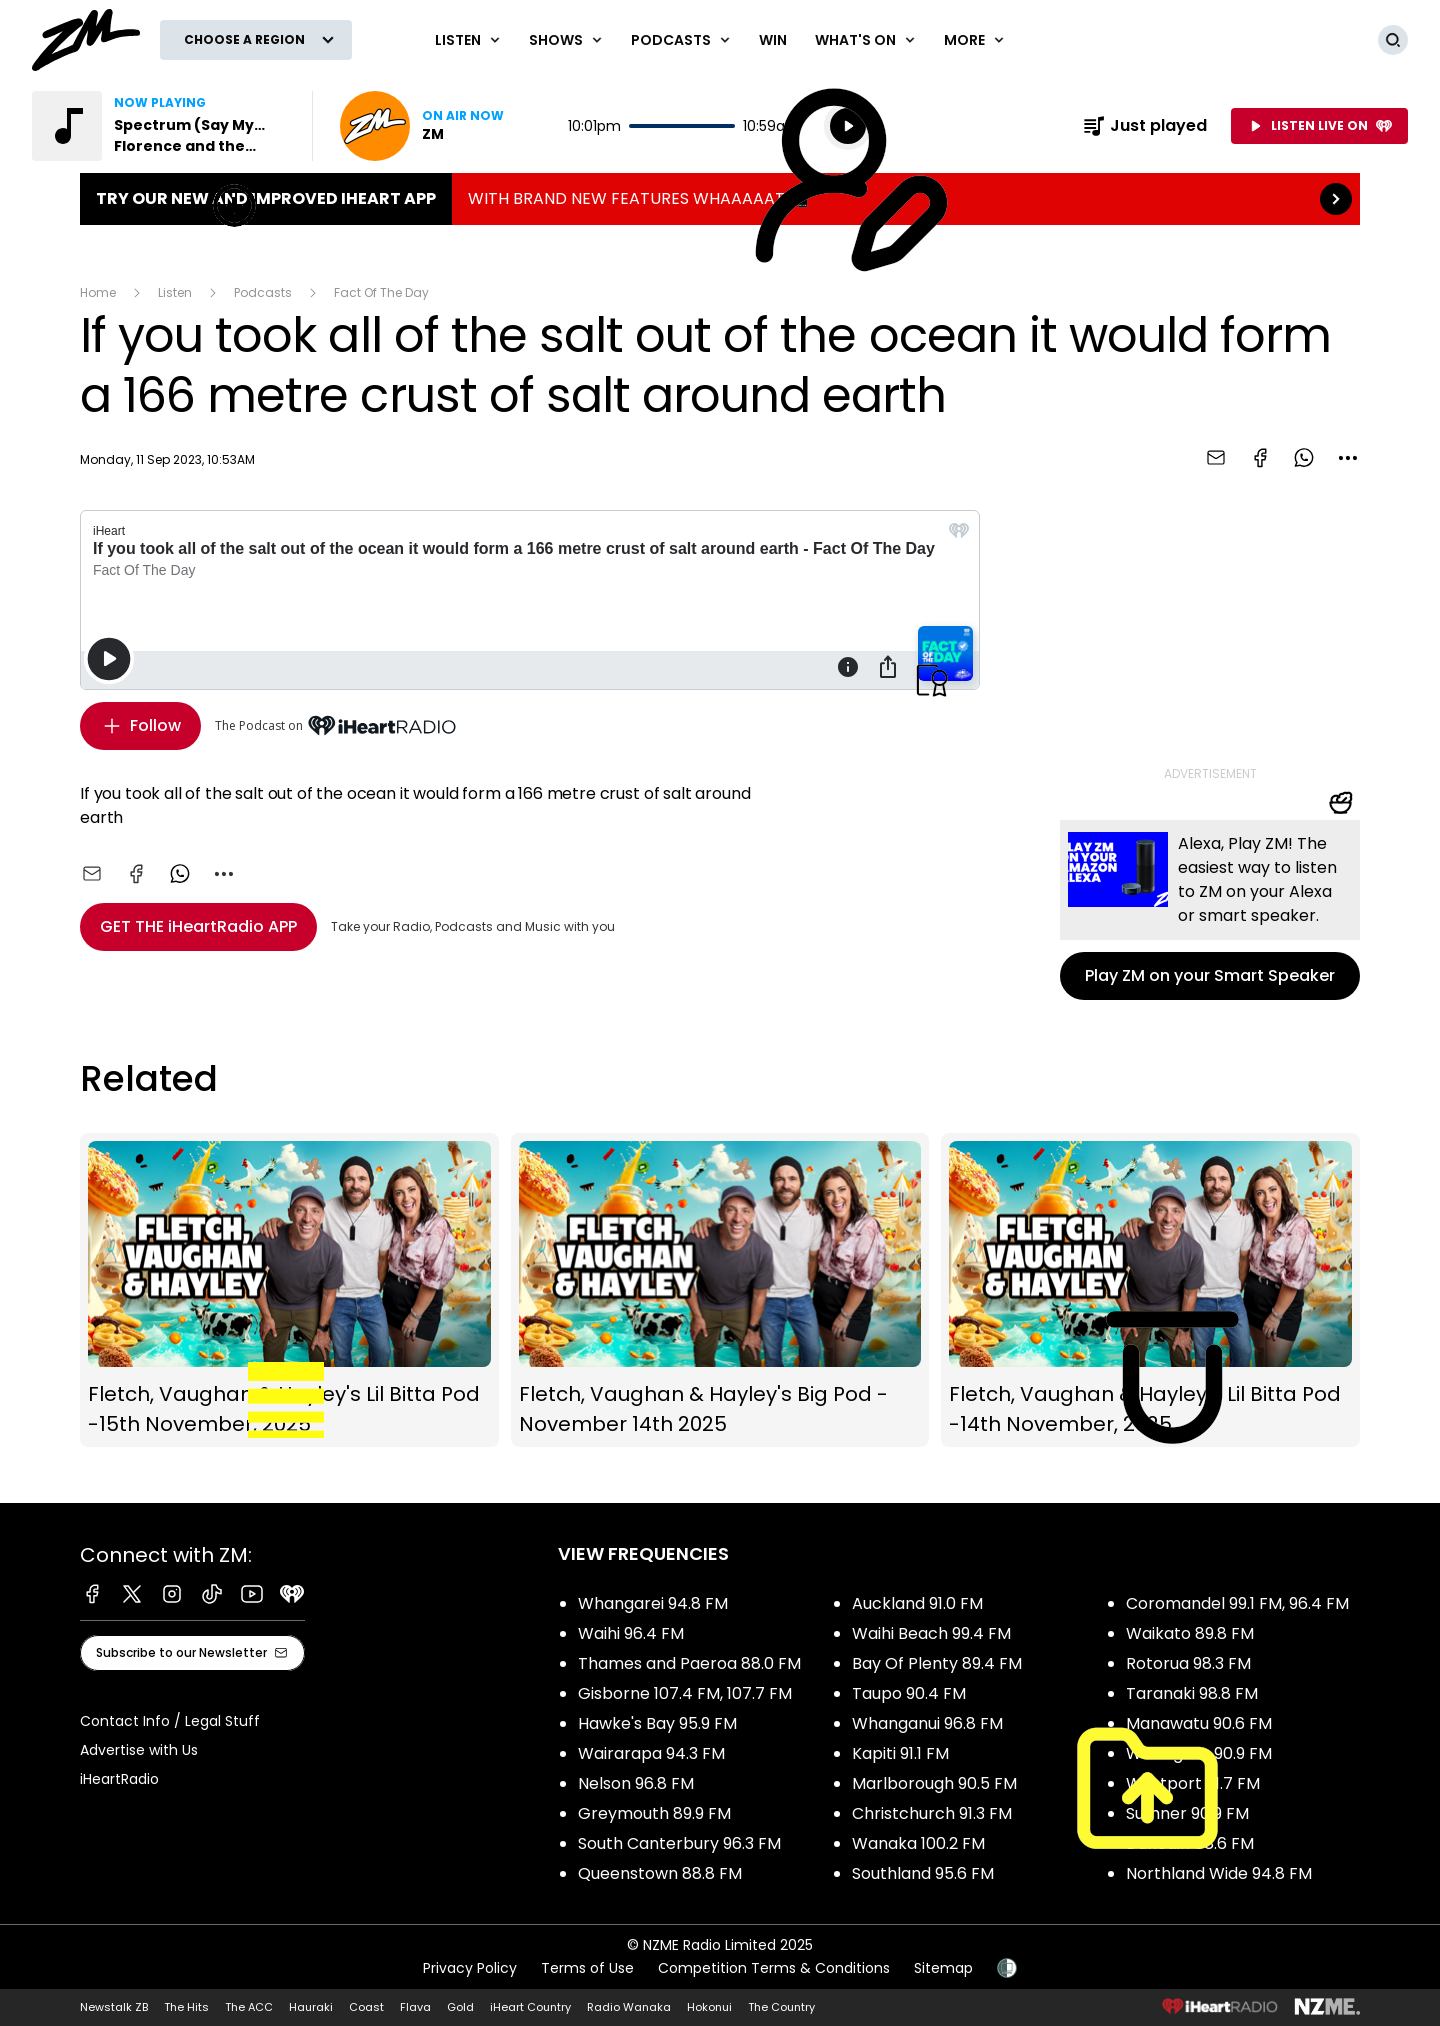 The image size is (1440, 2026). What do you see at coordinates (234, 205) in the screenshot?
I see `download file or content` at bounding box center [234, 205].